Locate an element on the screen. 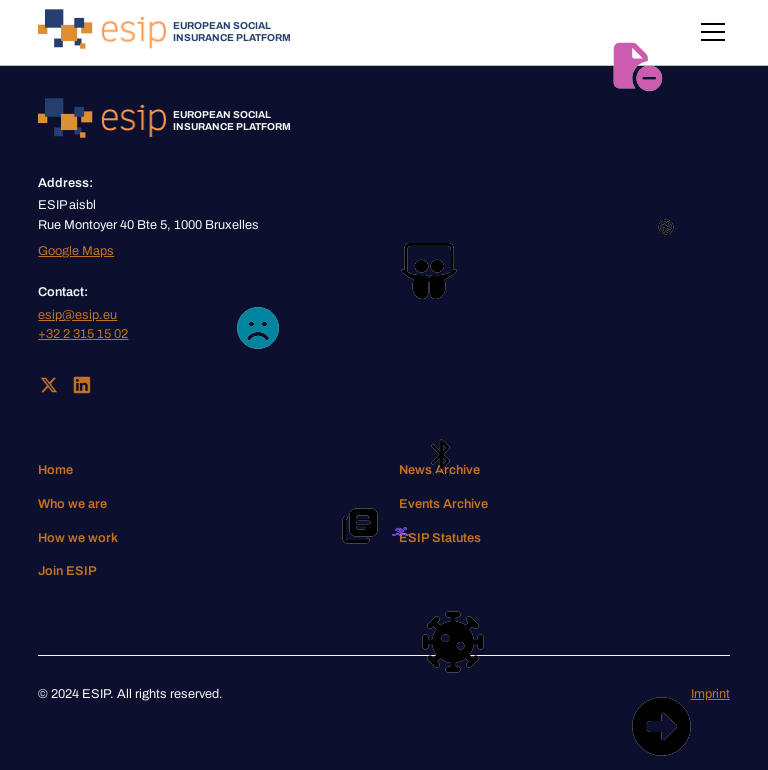 Image resolution: width=768 pixels, height=770 pixels. indicates content is loading is located at coordinates (666, 227).